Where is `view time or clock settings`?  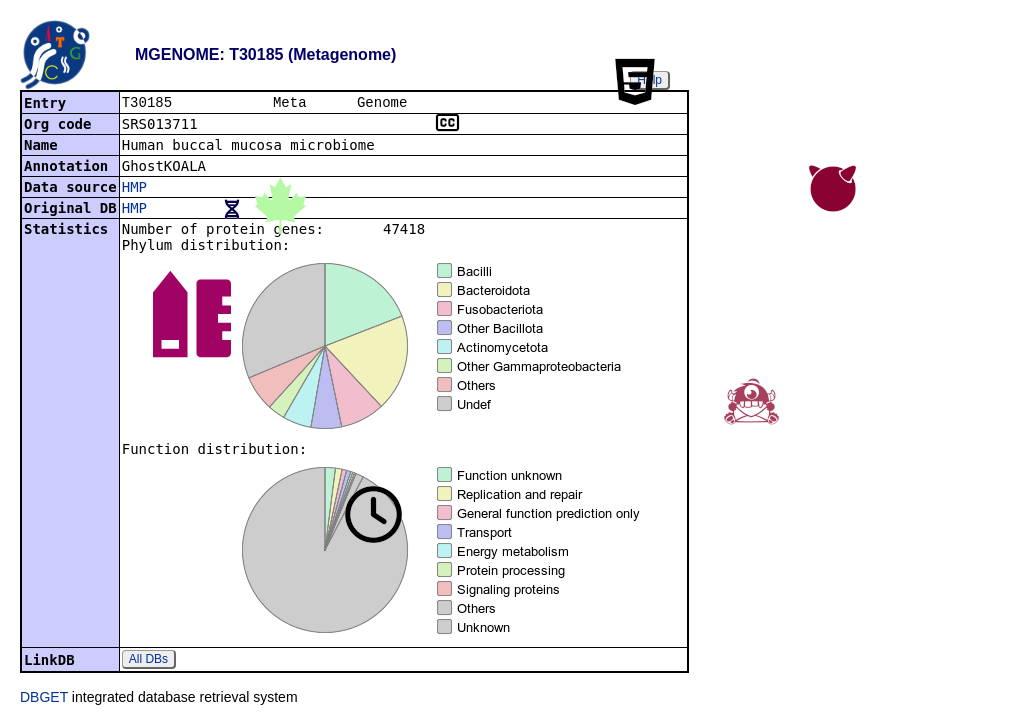
view time or clock settings is located at coordinates (373, 514).